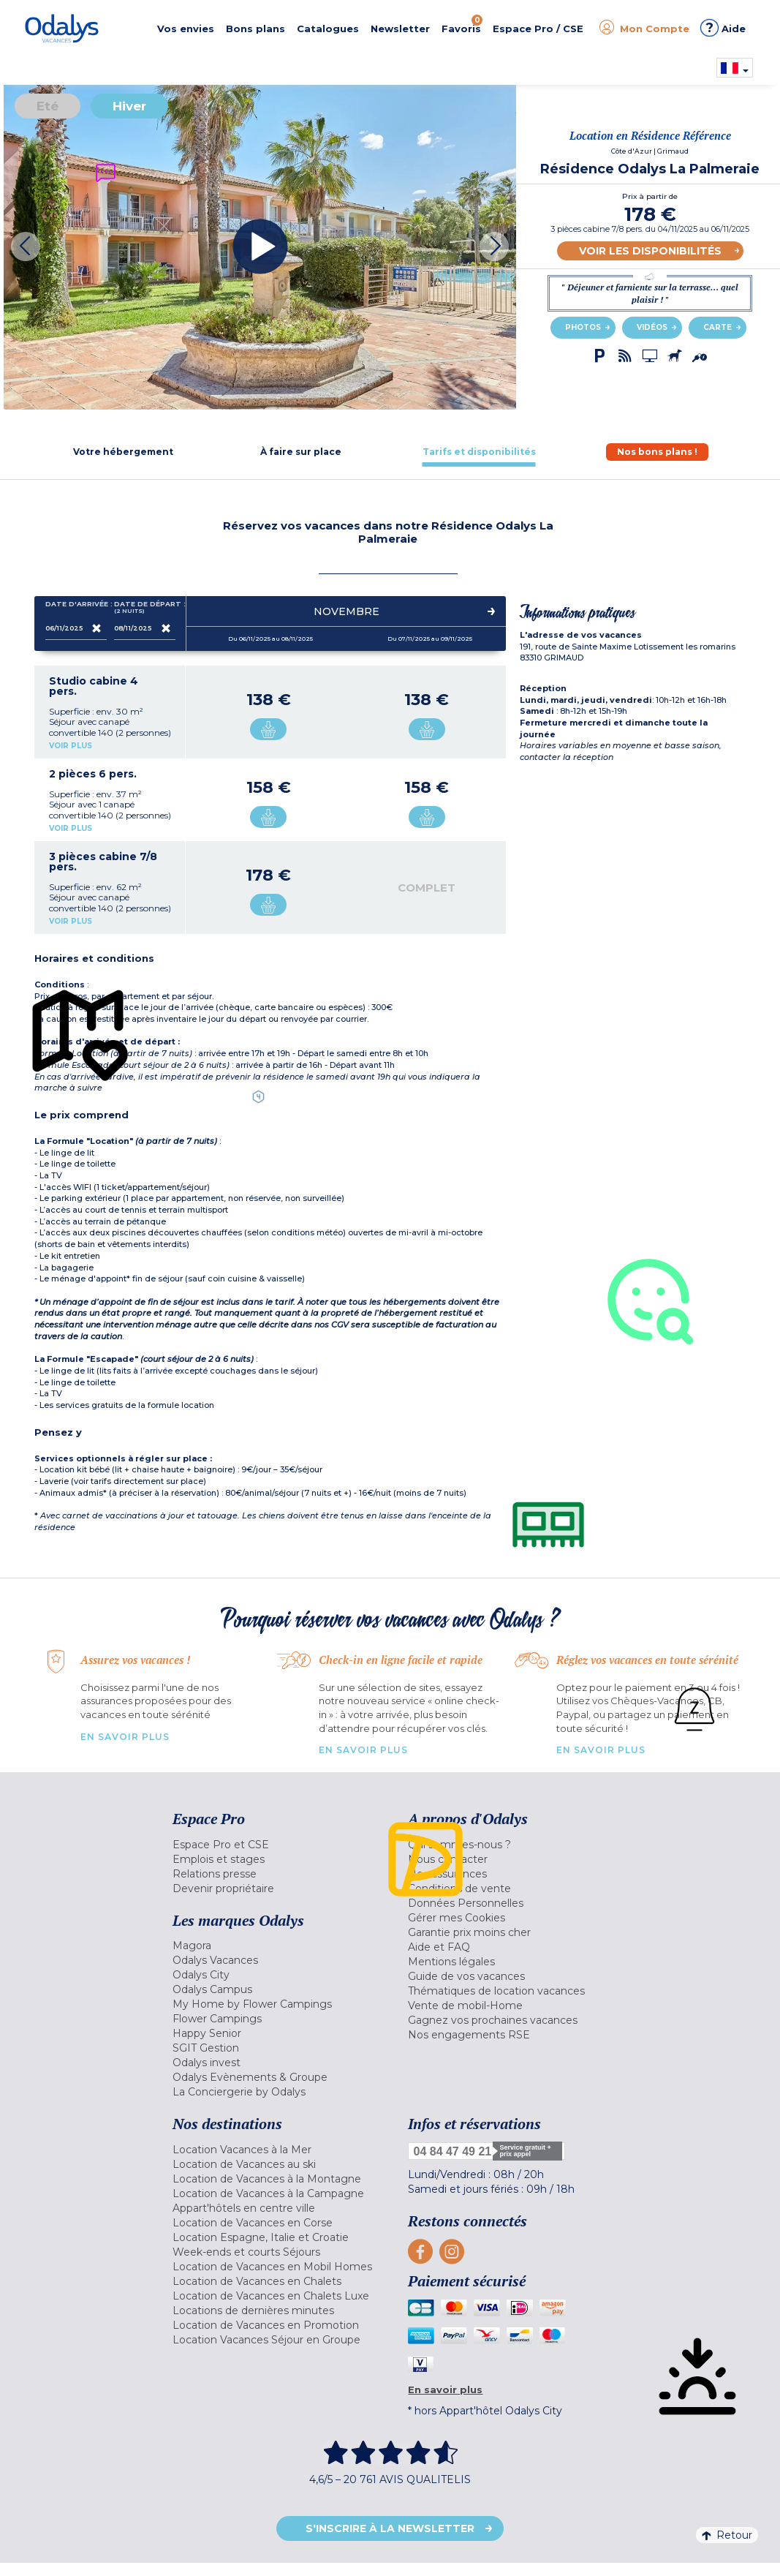  I want to click on set display to evening or night mode, so click(697, 2376).